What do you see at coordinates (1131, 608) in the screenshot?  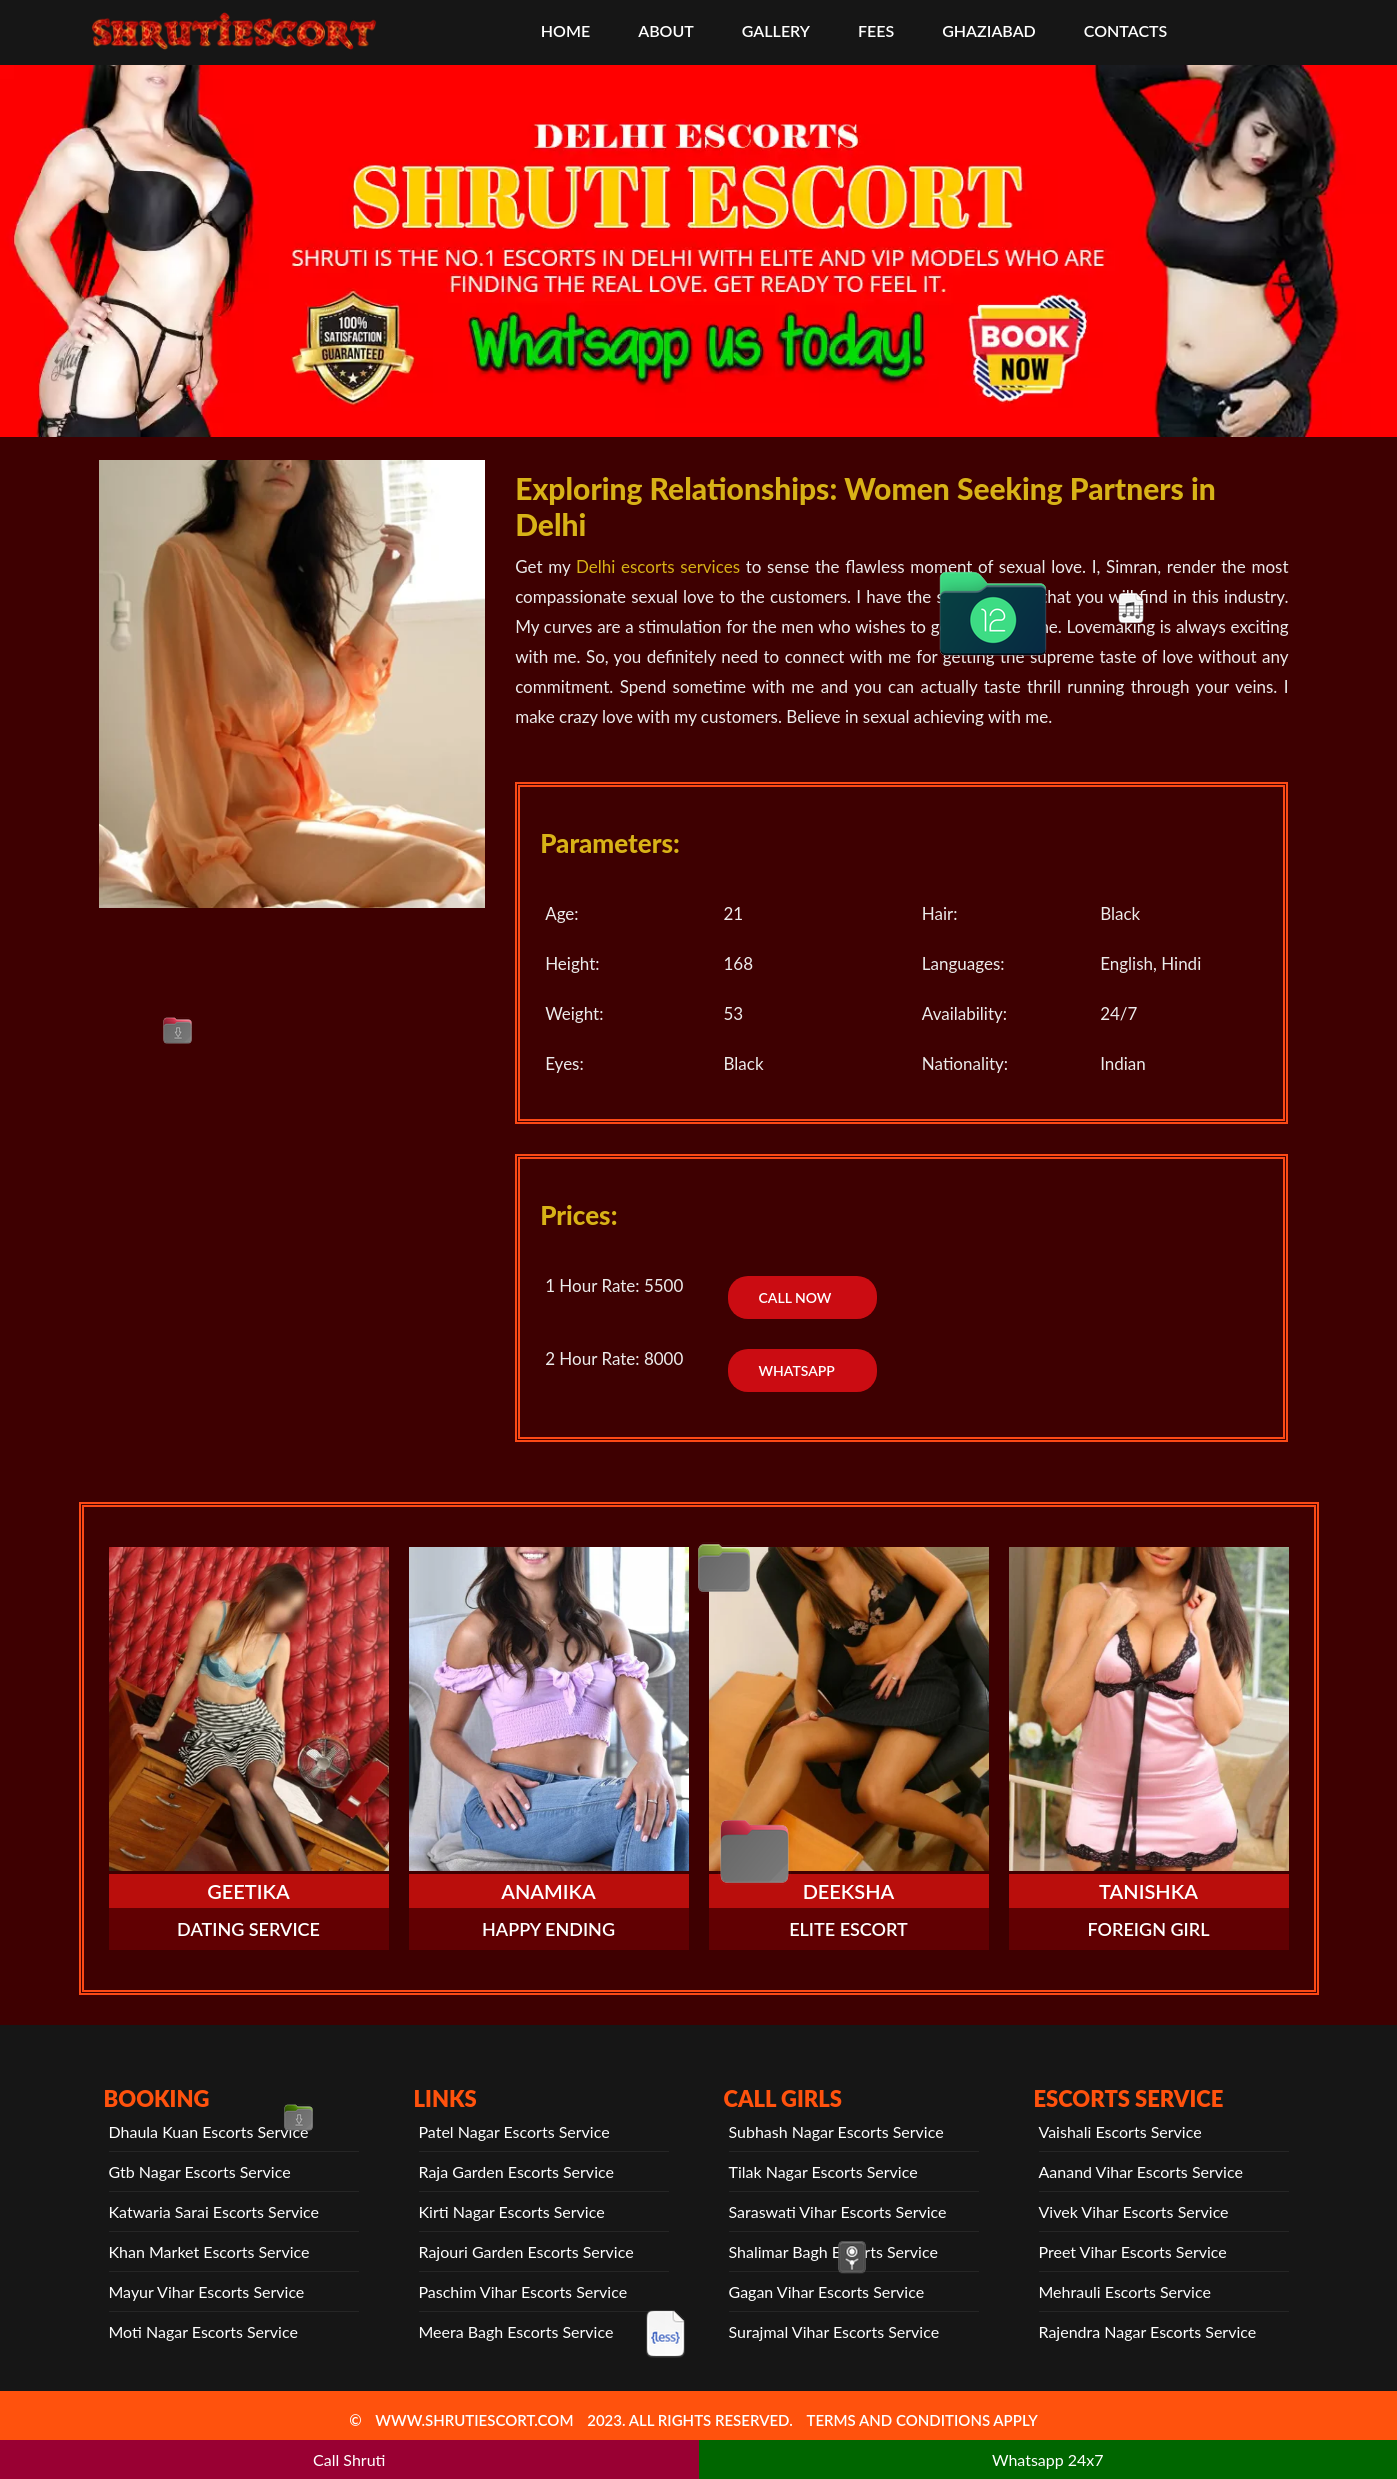 I see `an iMelody ringtone file` at bounding box center [1131, 608].